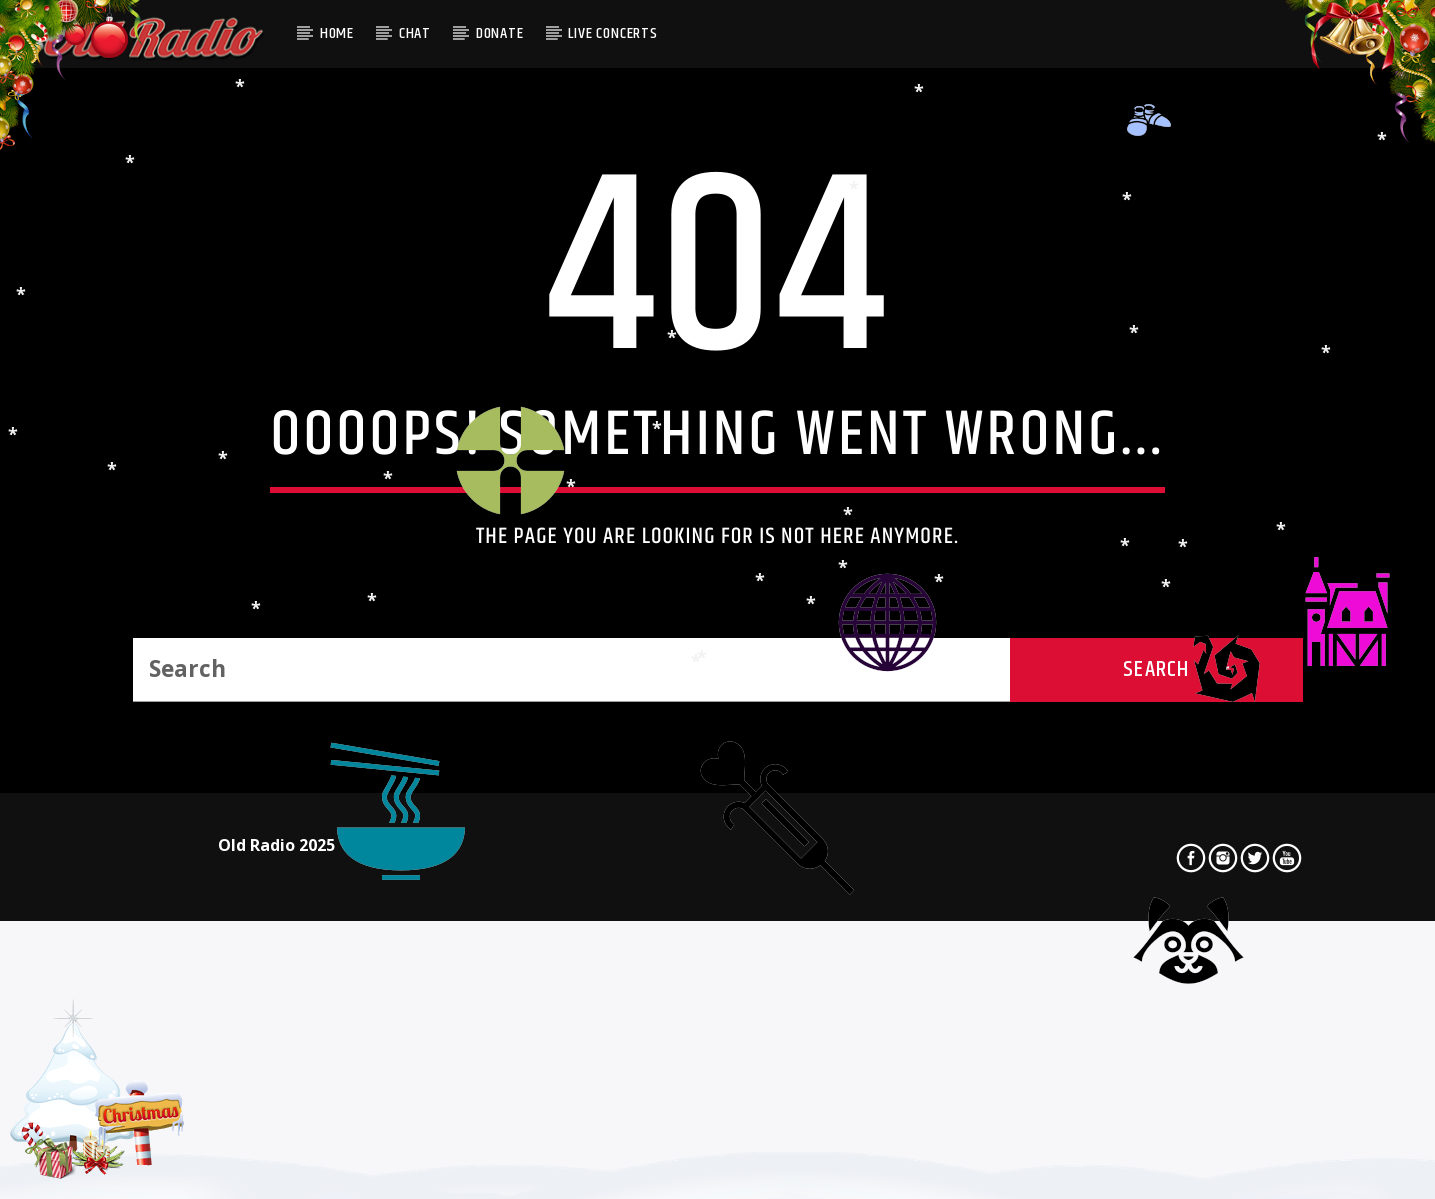  What do you see at coordinates (887, 622) in the screenshot?
I see `access global or international settings` at bounding box center [887, 622].